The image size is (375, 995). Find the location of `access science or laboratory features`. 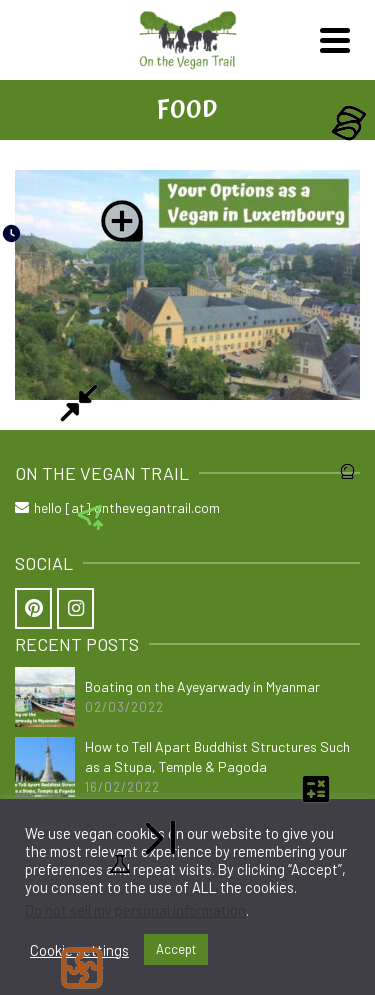

access science or laboratory features is located at coordinates (120, 864).